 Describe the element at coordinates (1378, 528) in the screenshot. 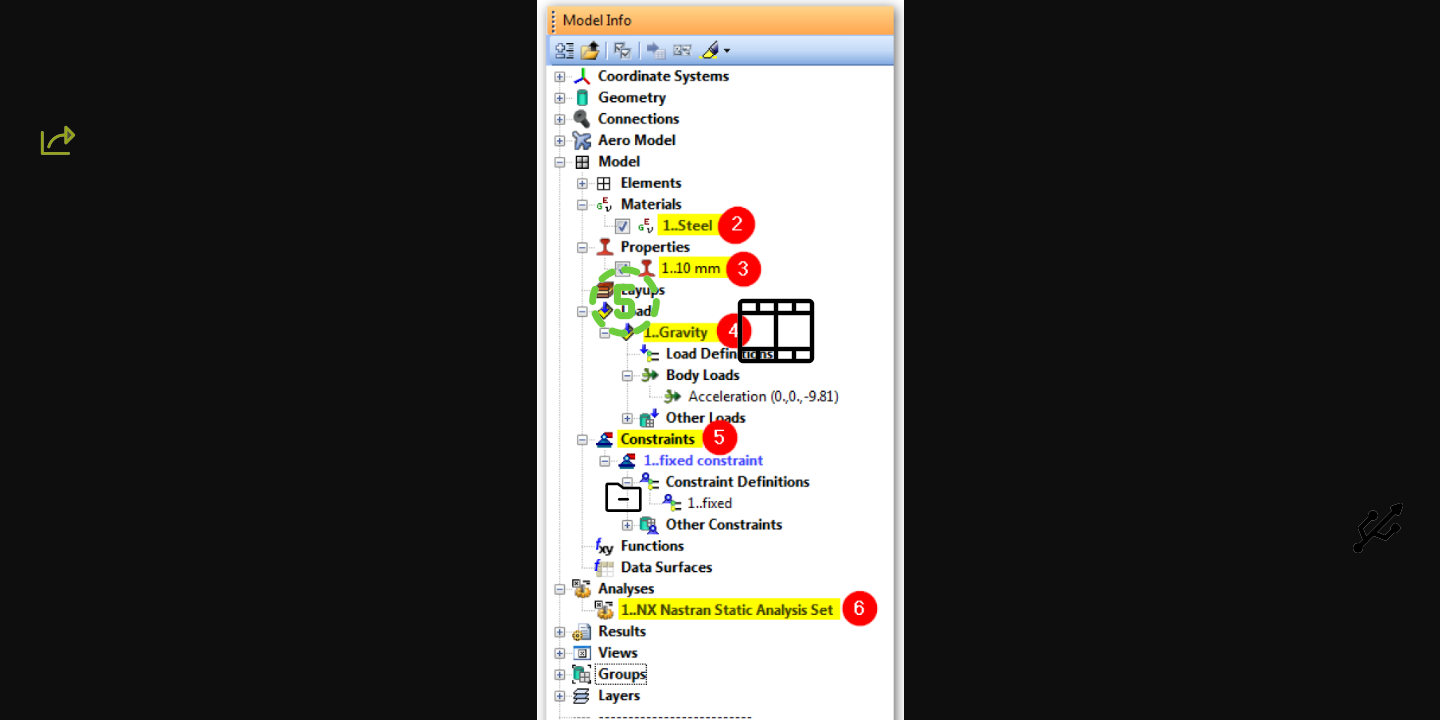

I see `connect a USB device` at that location.